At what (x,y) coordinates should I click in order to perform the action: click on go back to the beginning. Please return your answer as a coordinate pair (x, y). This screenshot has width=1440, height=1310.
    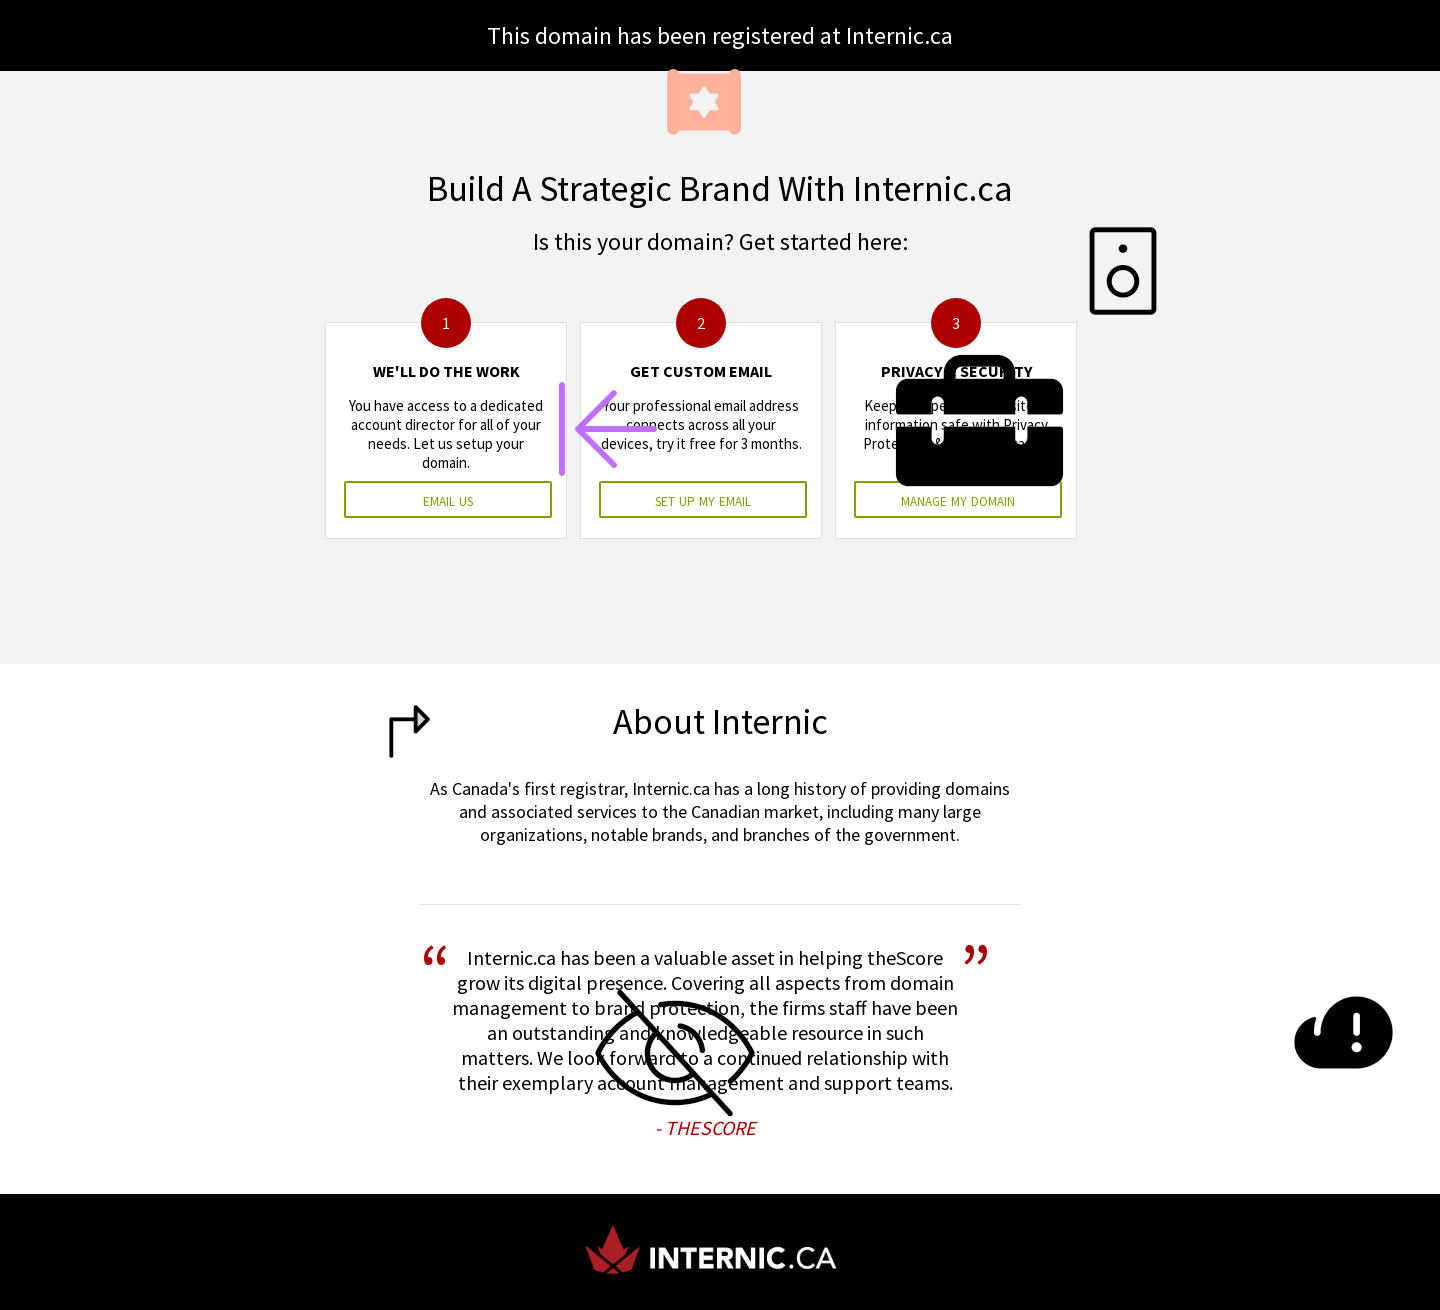
    Looking at the image, I should click on (606, 429).